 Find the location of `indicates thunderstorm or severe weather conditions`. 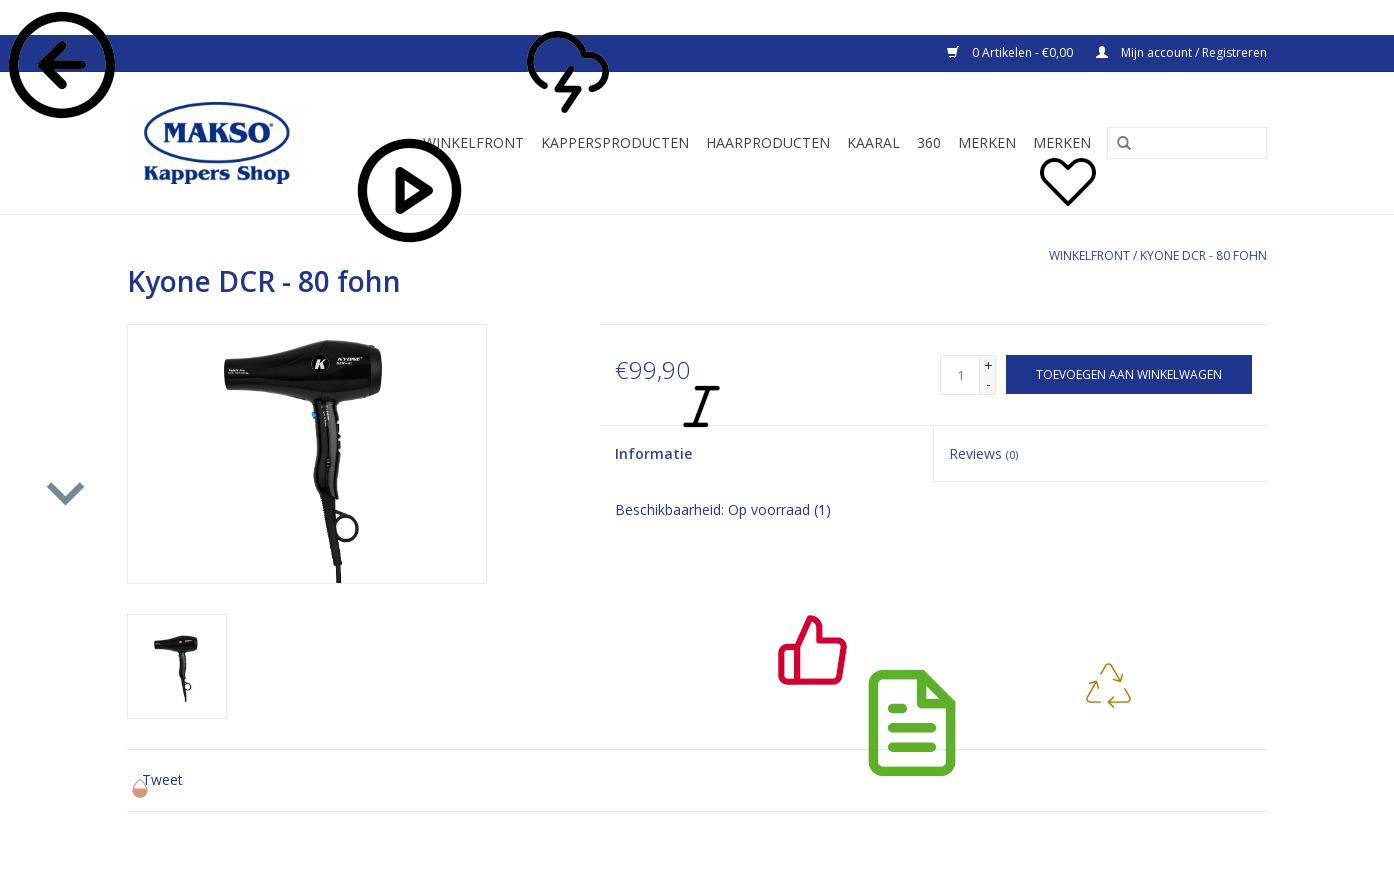

indicates thunderstorm or severe weather conditions is located at coordinates (568, 72).